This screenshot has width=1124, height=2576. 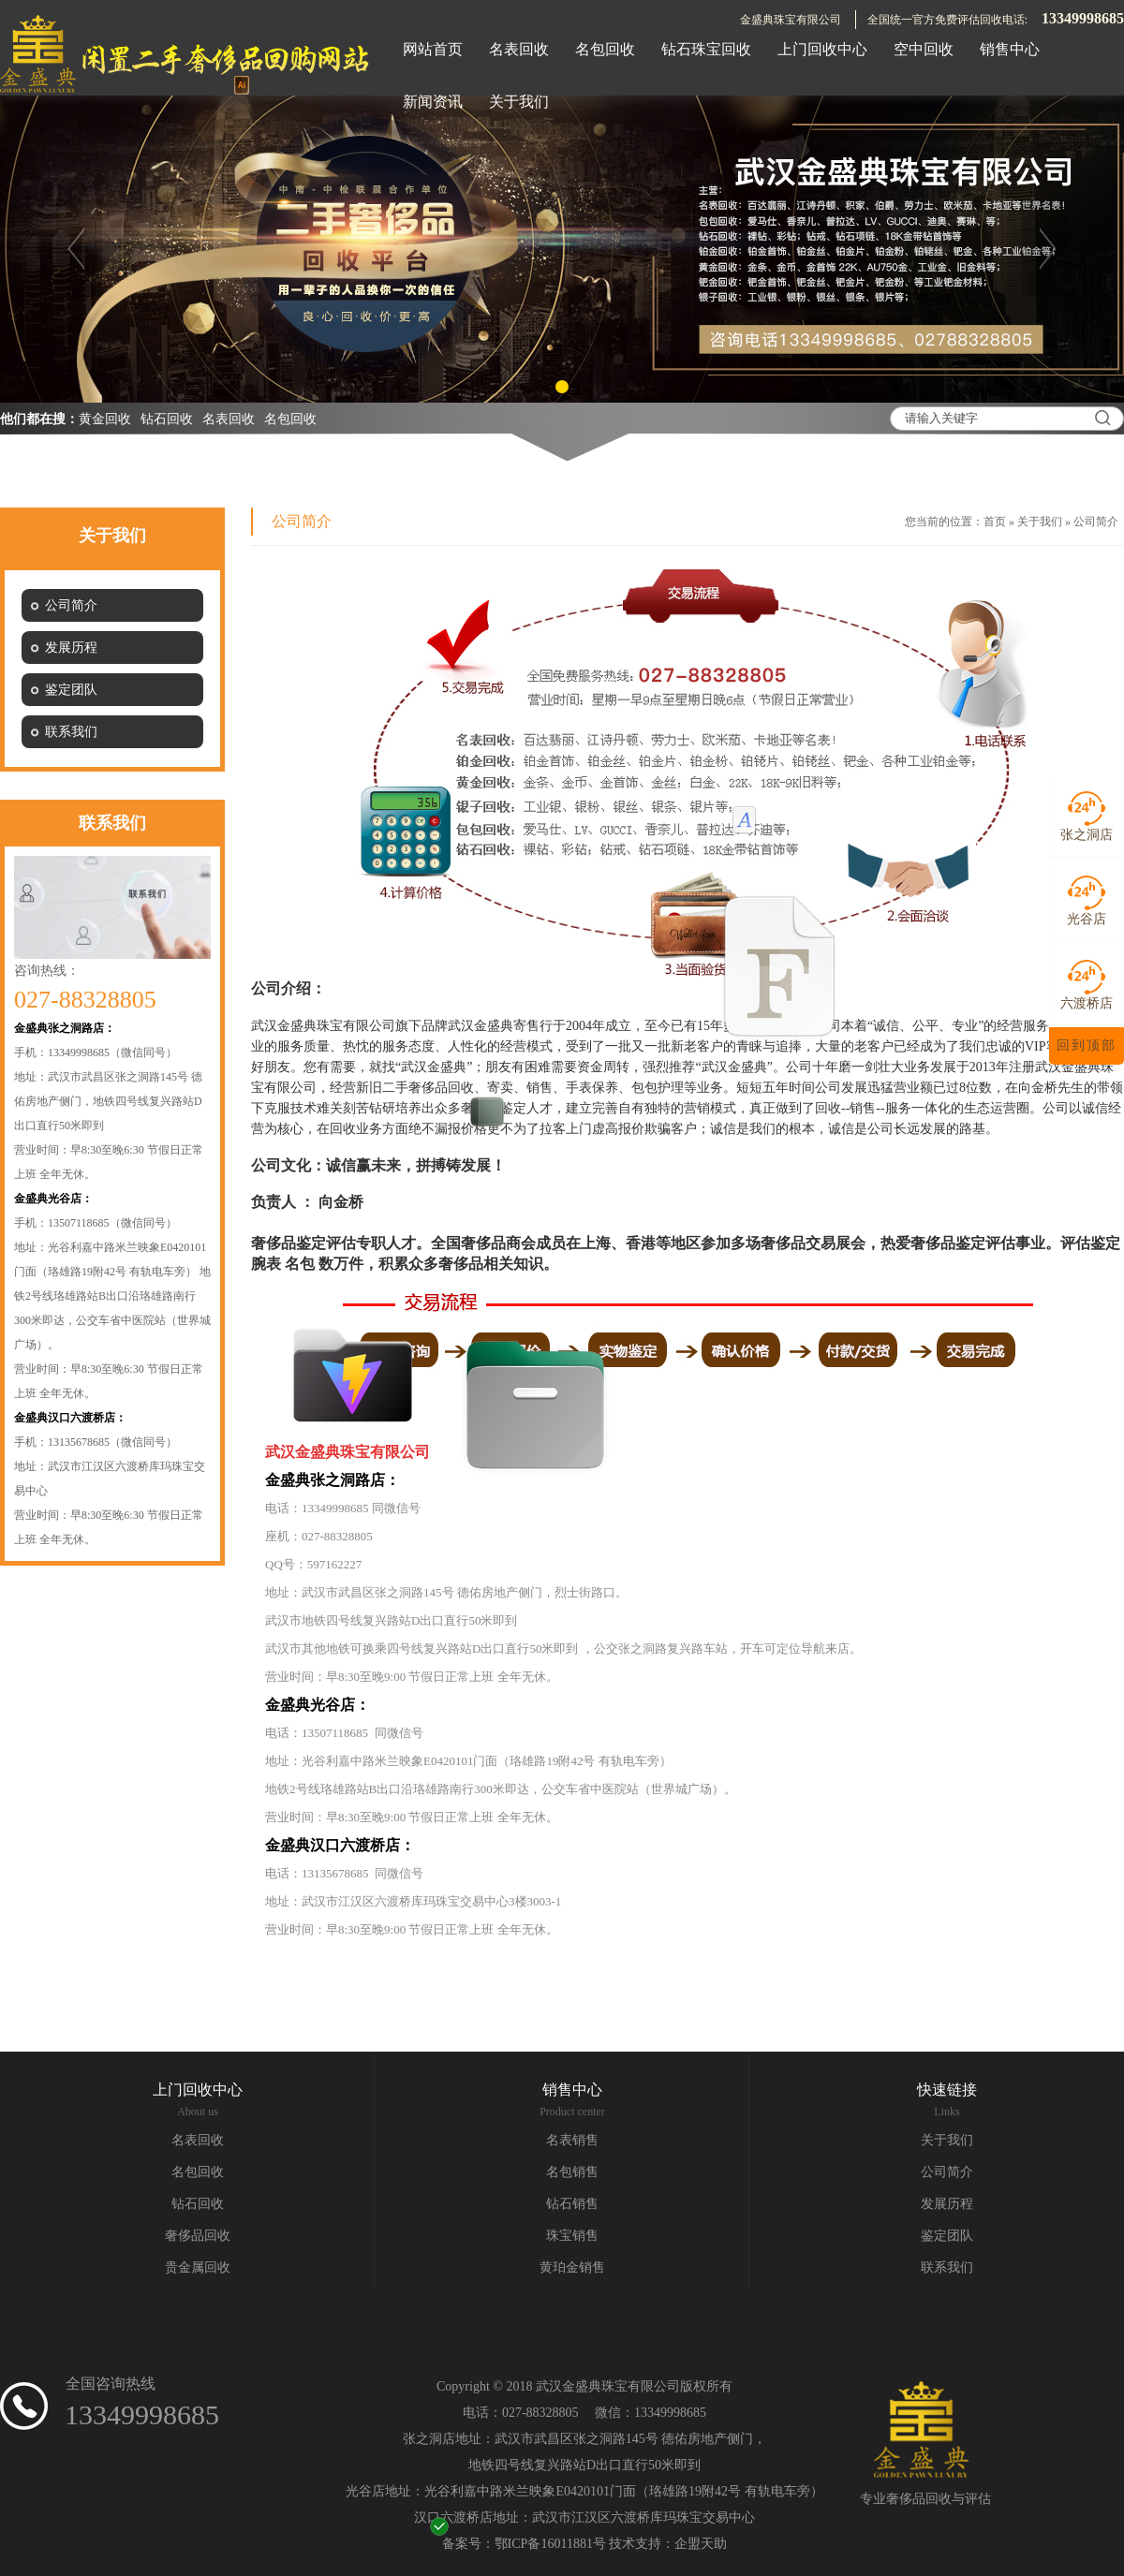 I want to click on a fortran source code file, so click(x=779, y=966).